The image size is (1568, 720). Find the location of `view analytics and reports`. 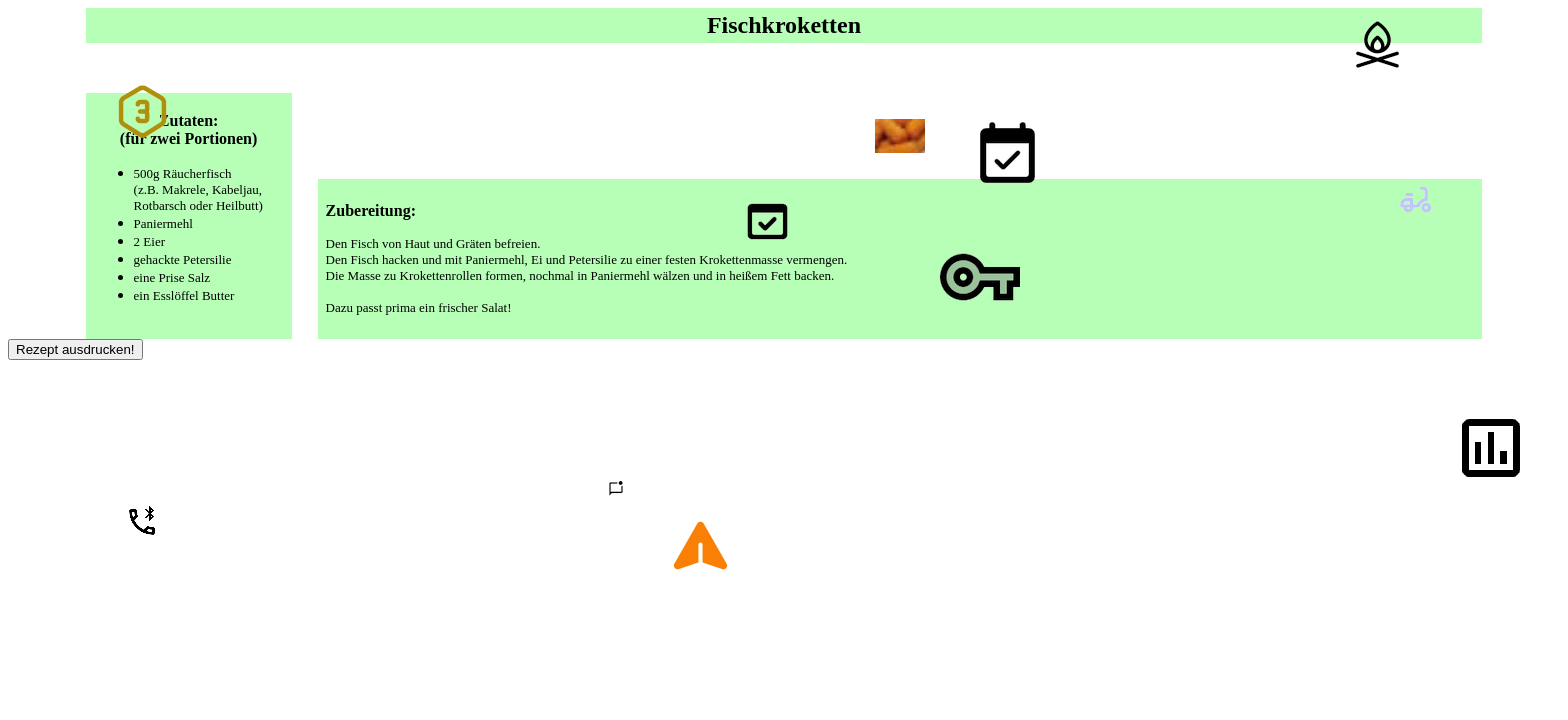

view analytics and reports is located at coordinates (1491, 448).